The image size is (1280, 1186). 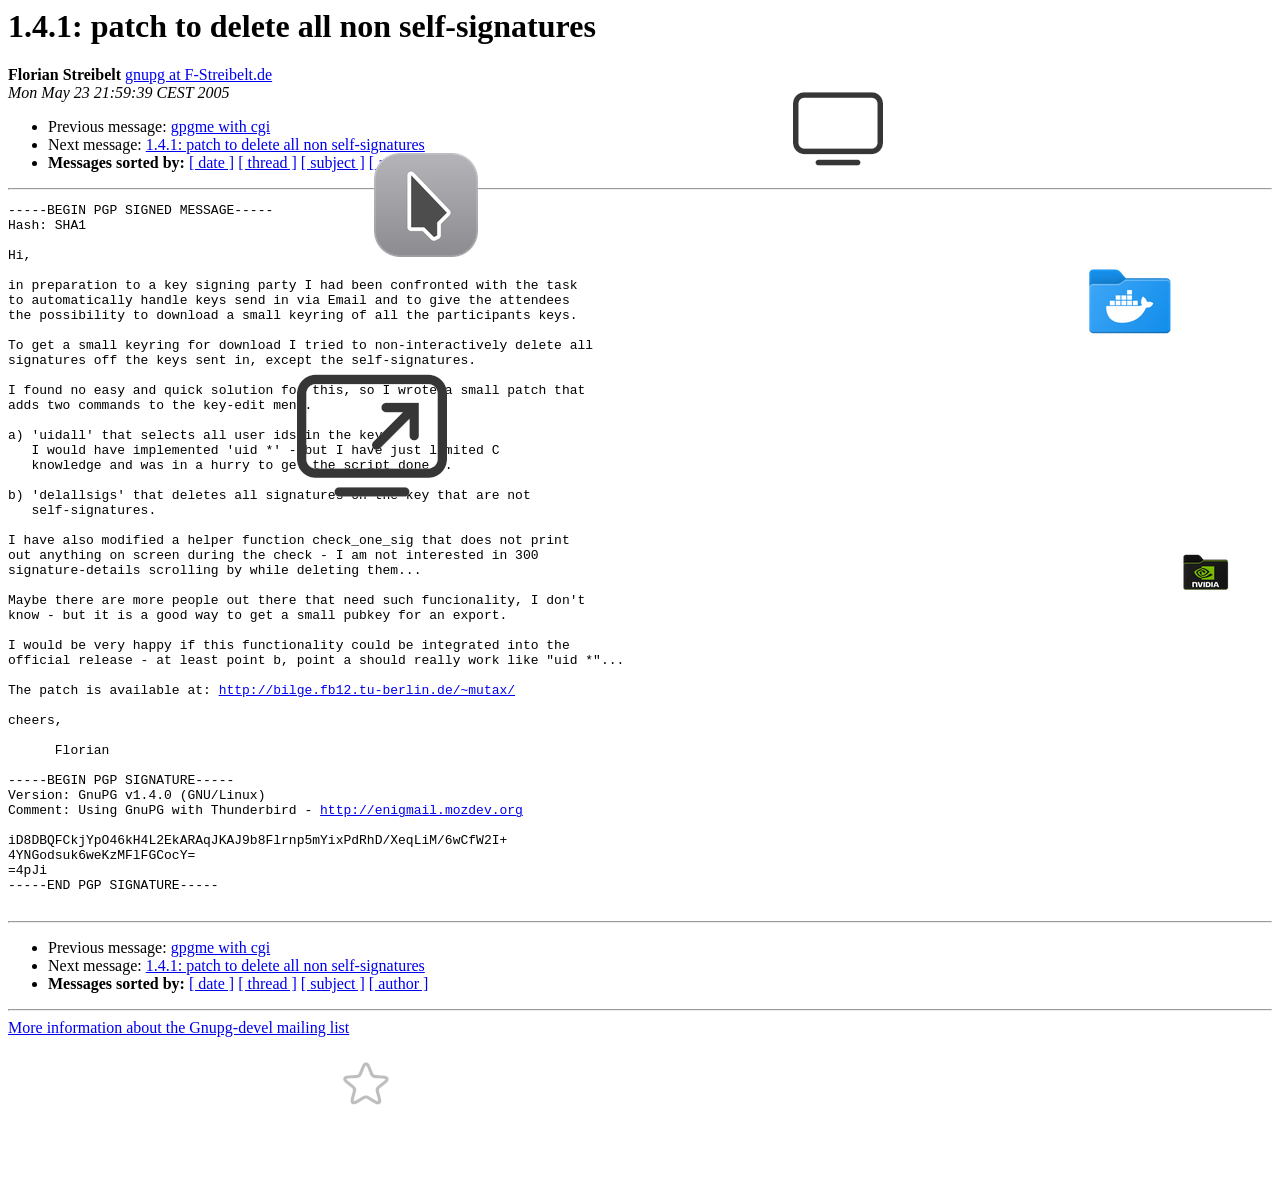 I want to click on open nvidia application files folder, so click(x=1205, y=573).